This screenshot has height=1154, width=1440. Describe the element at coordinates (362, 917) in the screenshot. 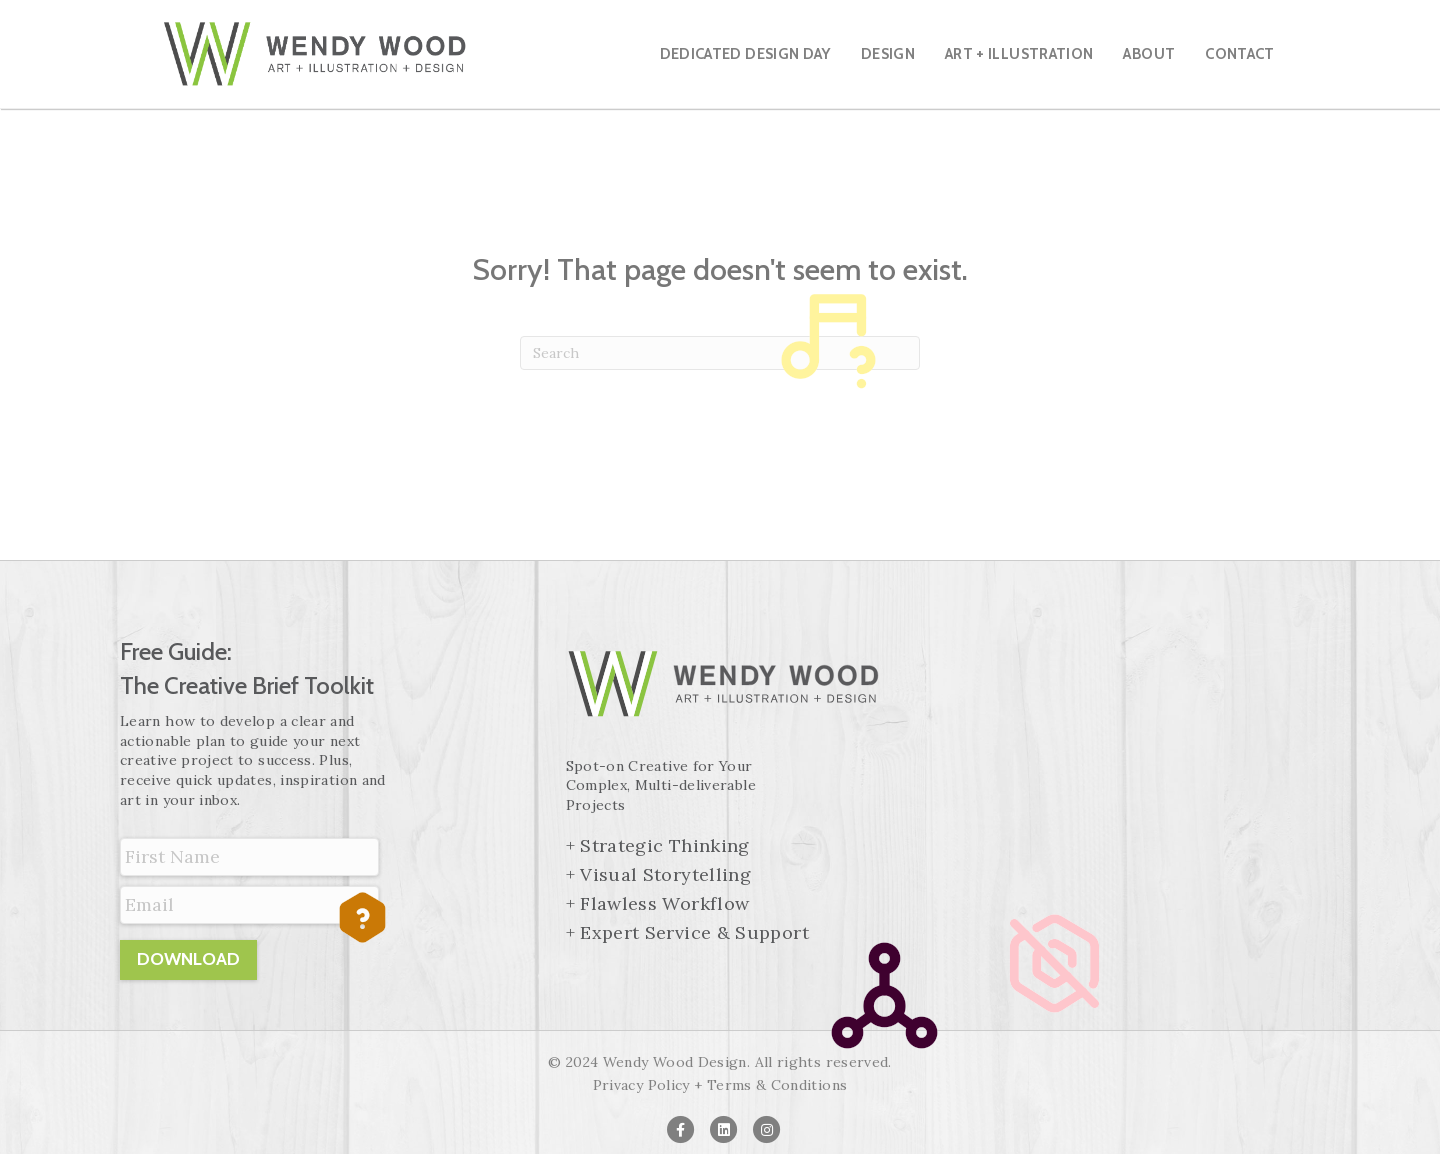

I see `access help or support options` at that location.